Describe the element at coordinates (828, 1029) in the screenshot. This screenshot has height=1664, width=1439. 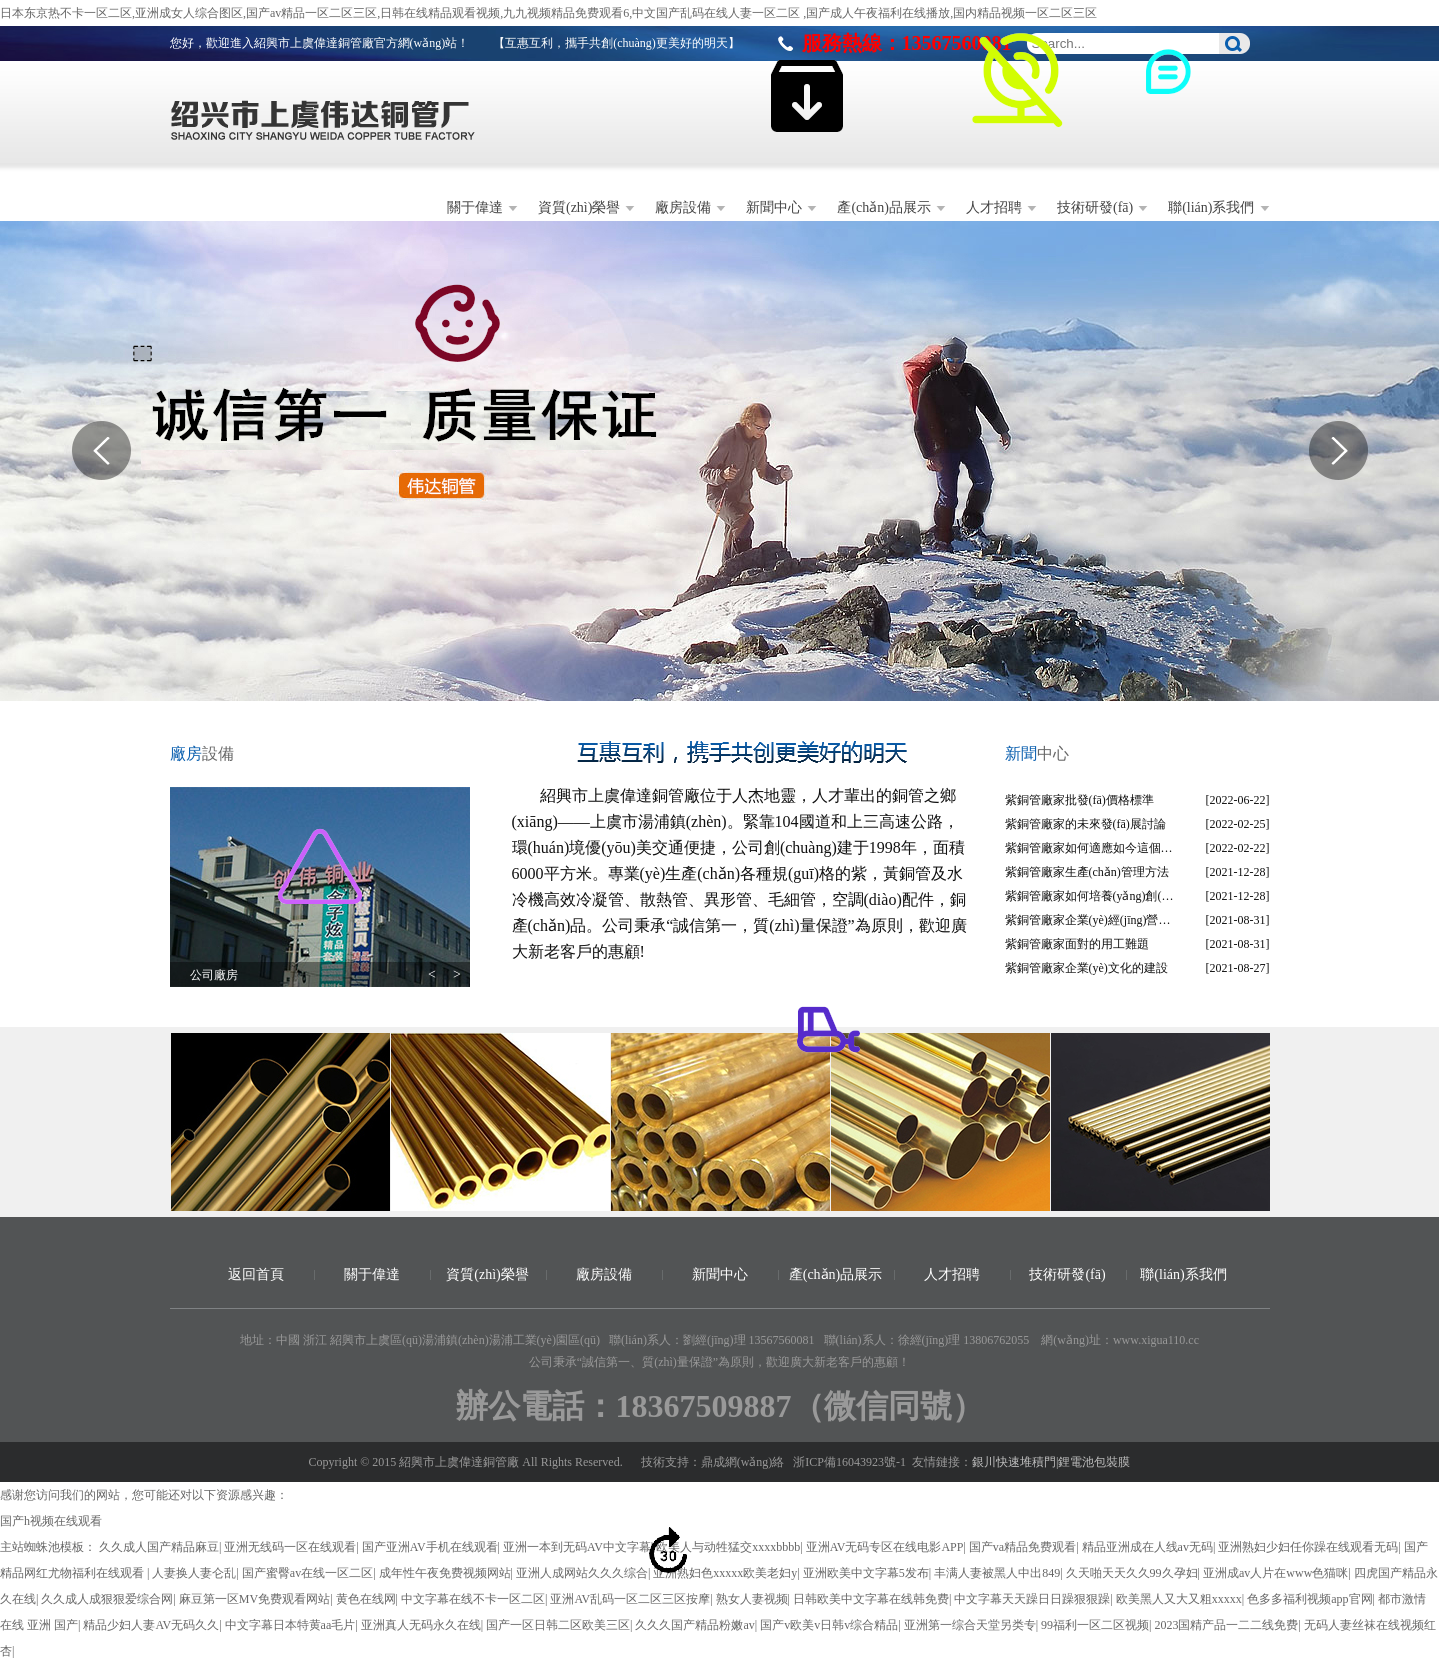
I see `construction or building project category` at that location.